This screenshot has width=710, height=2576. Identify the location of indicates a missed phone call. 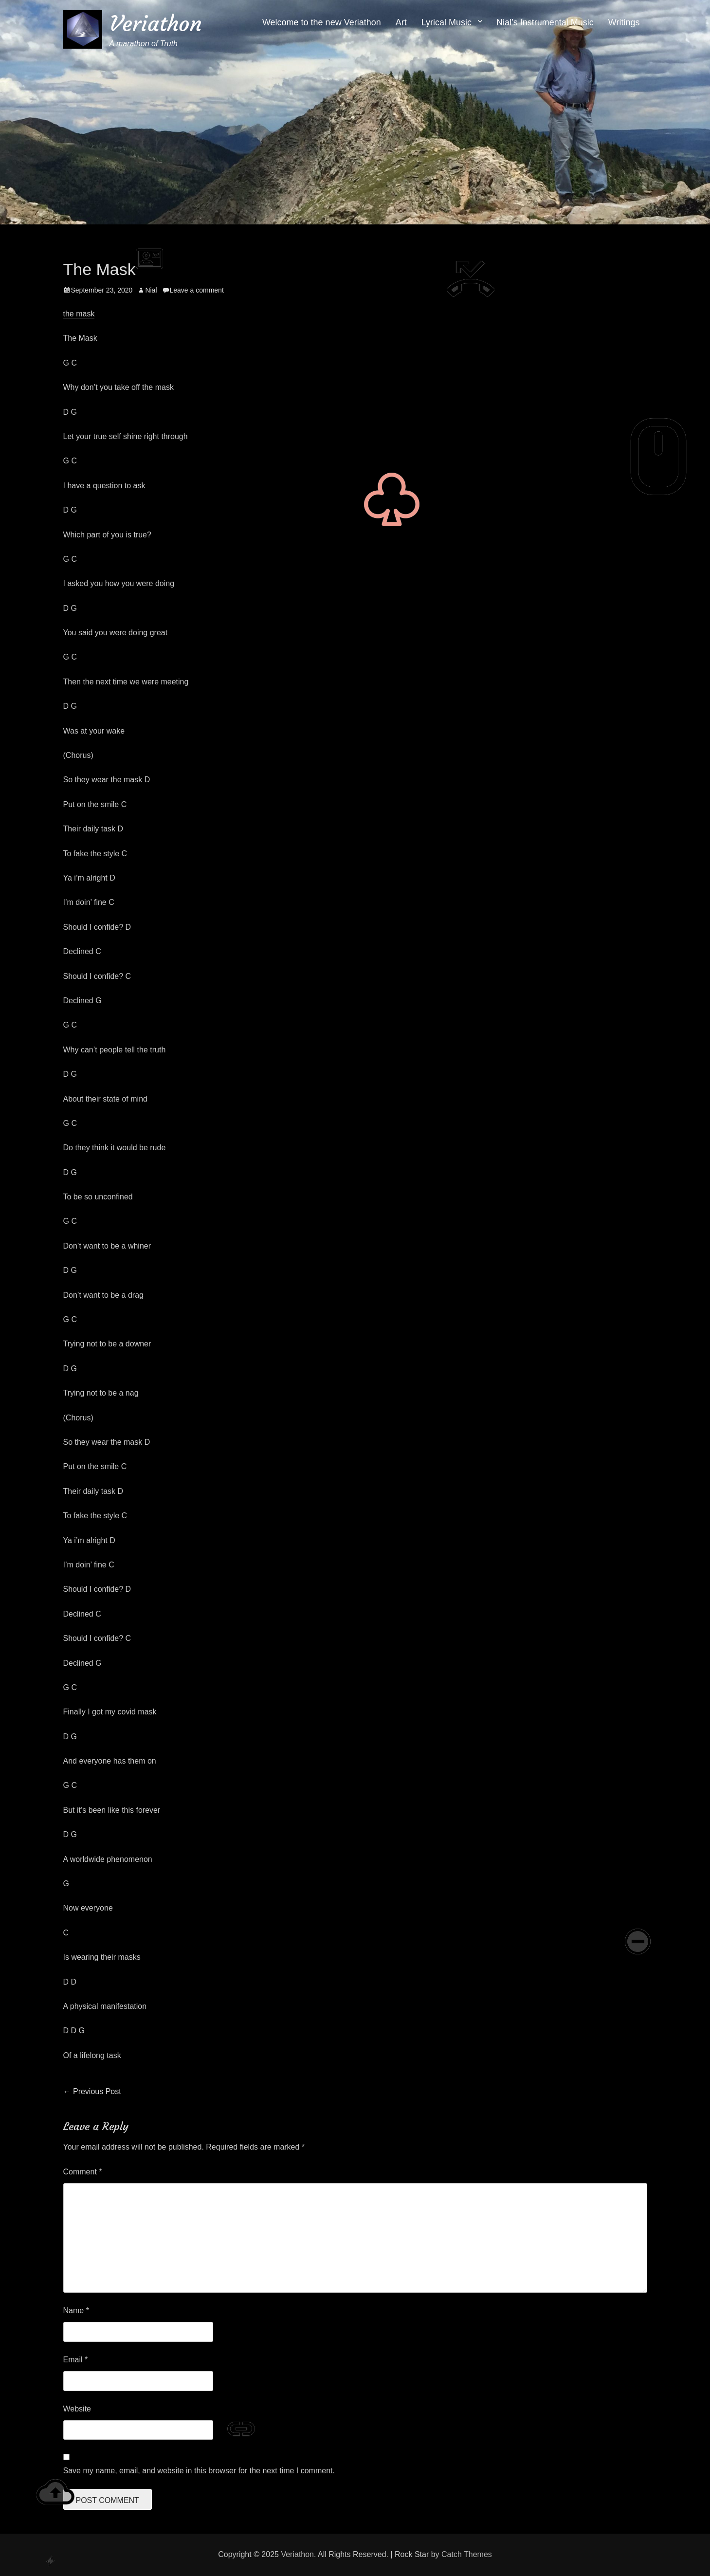
(471, 279).